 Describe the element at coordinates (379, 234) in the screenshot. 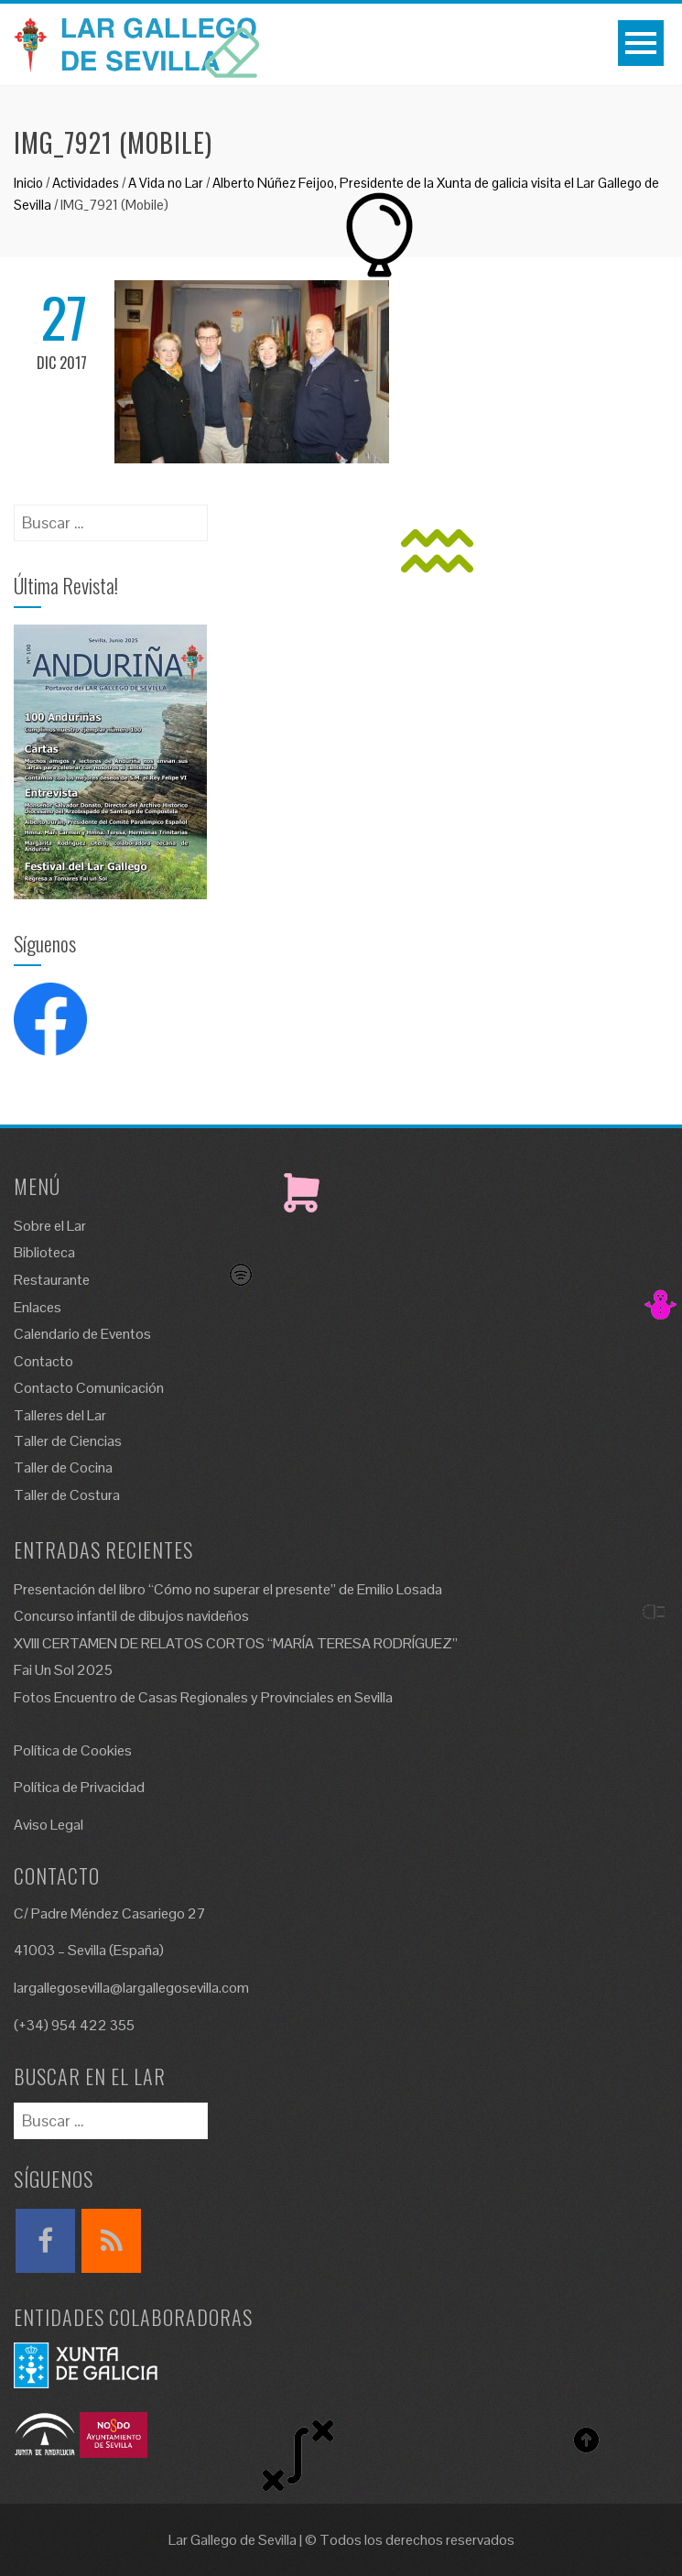

I see `indicates a celebration or birthday event` at that location.